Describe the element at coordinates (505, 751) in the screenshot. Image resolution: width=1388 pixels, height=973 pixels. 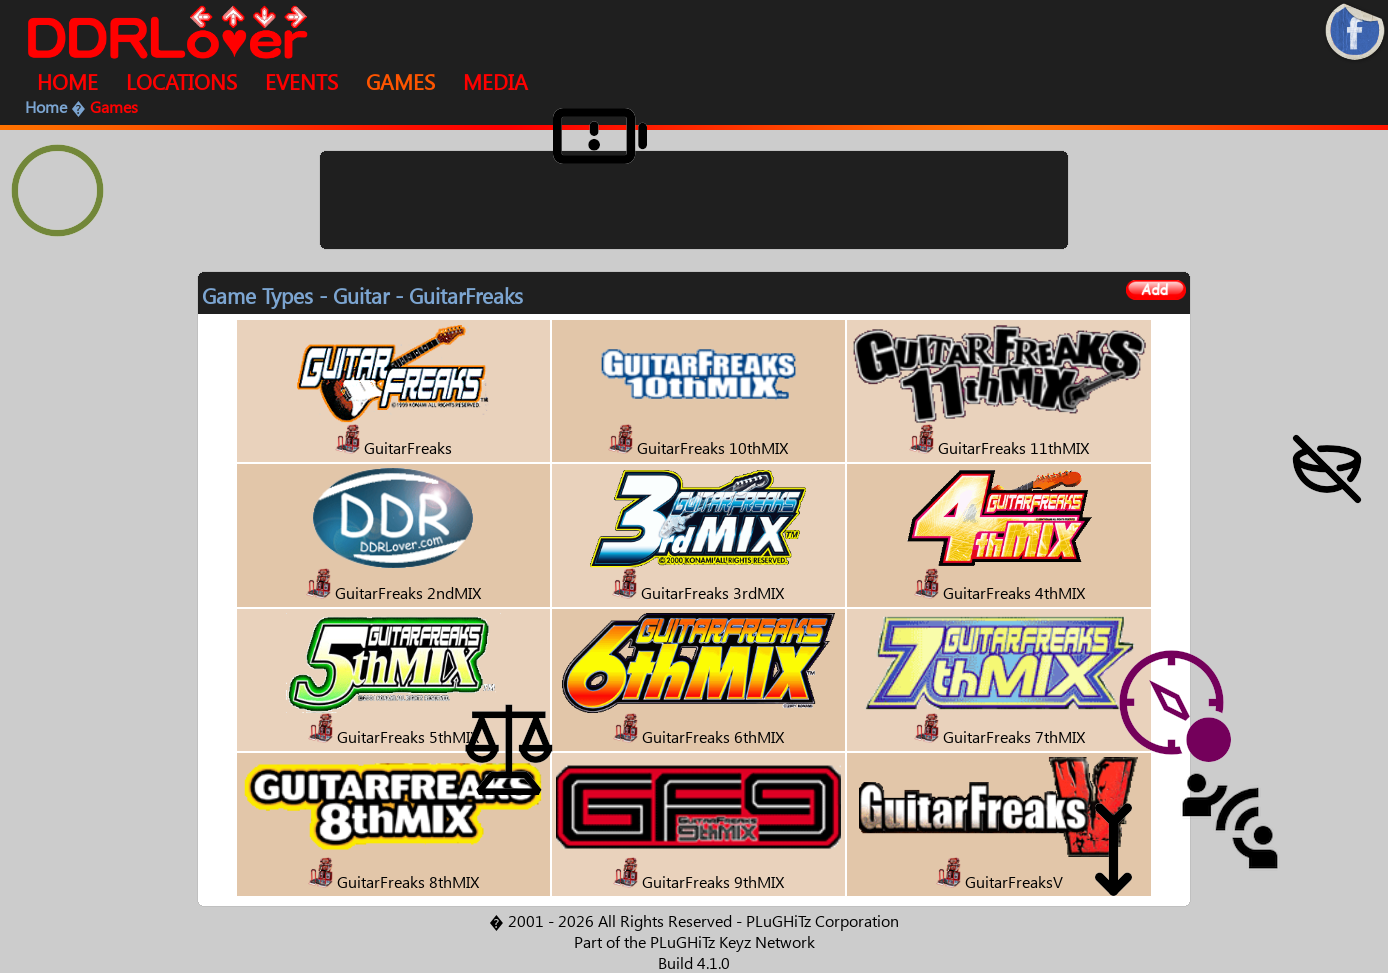
I see `view license or legal information` at that location.